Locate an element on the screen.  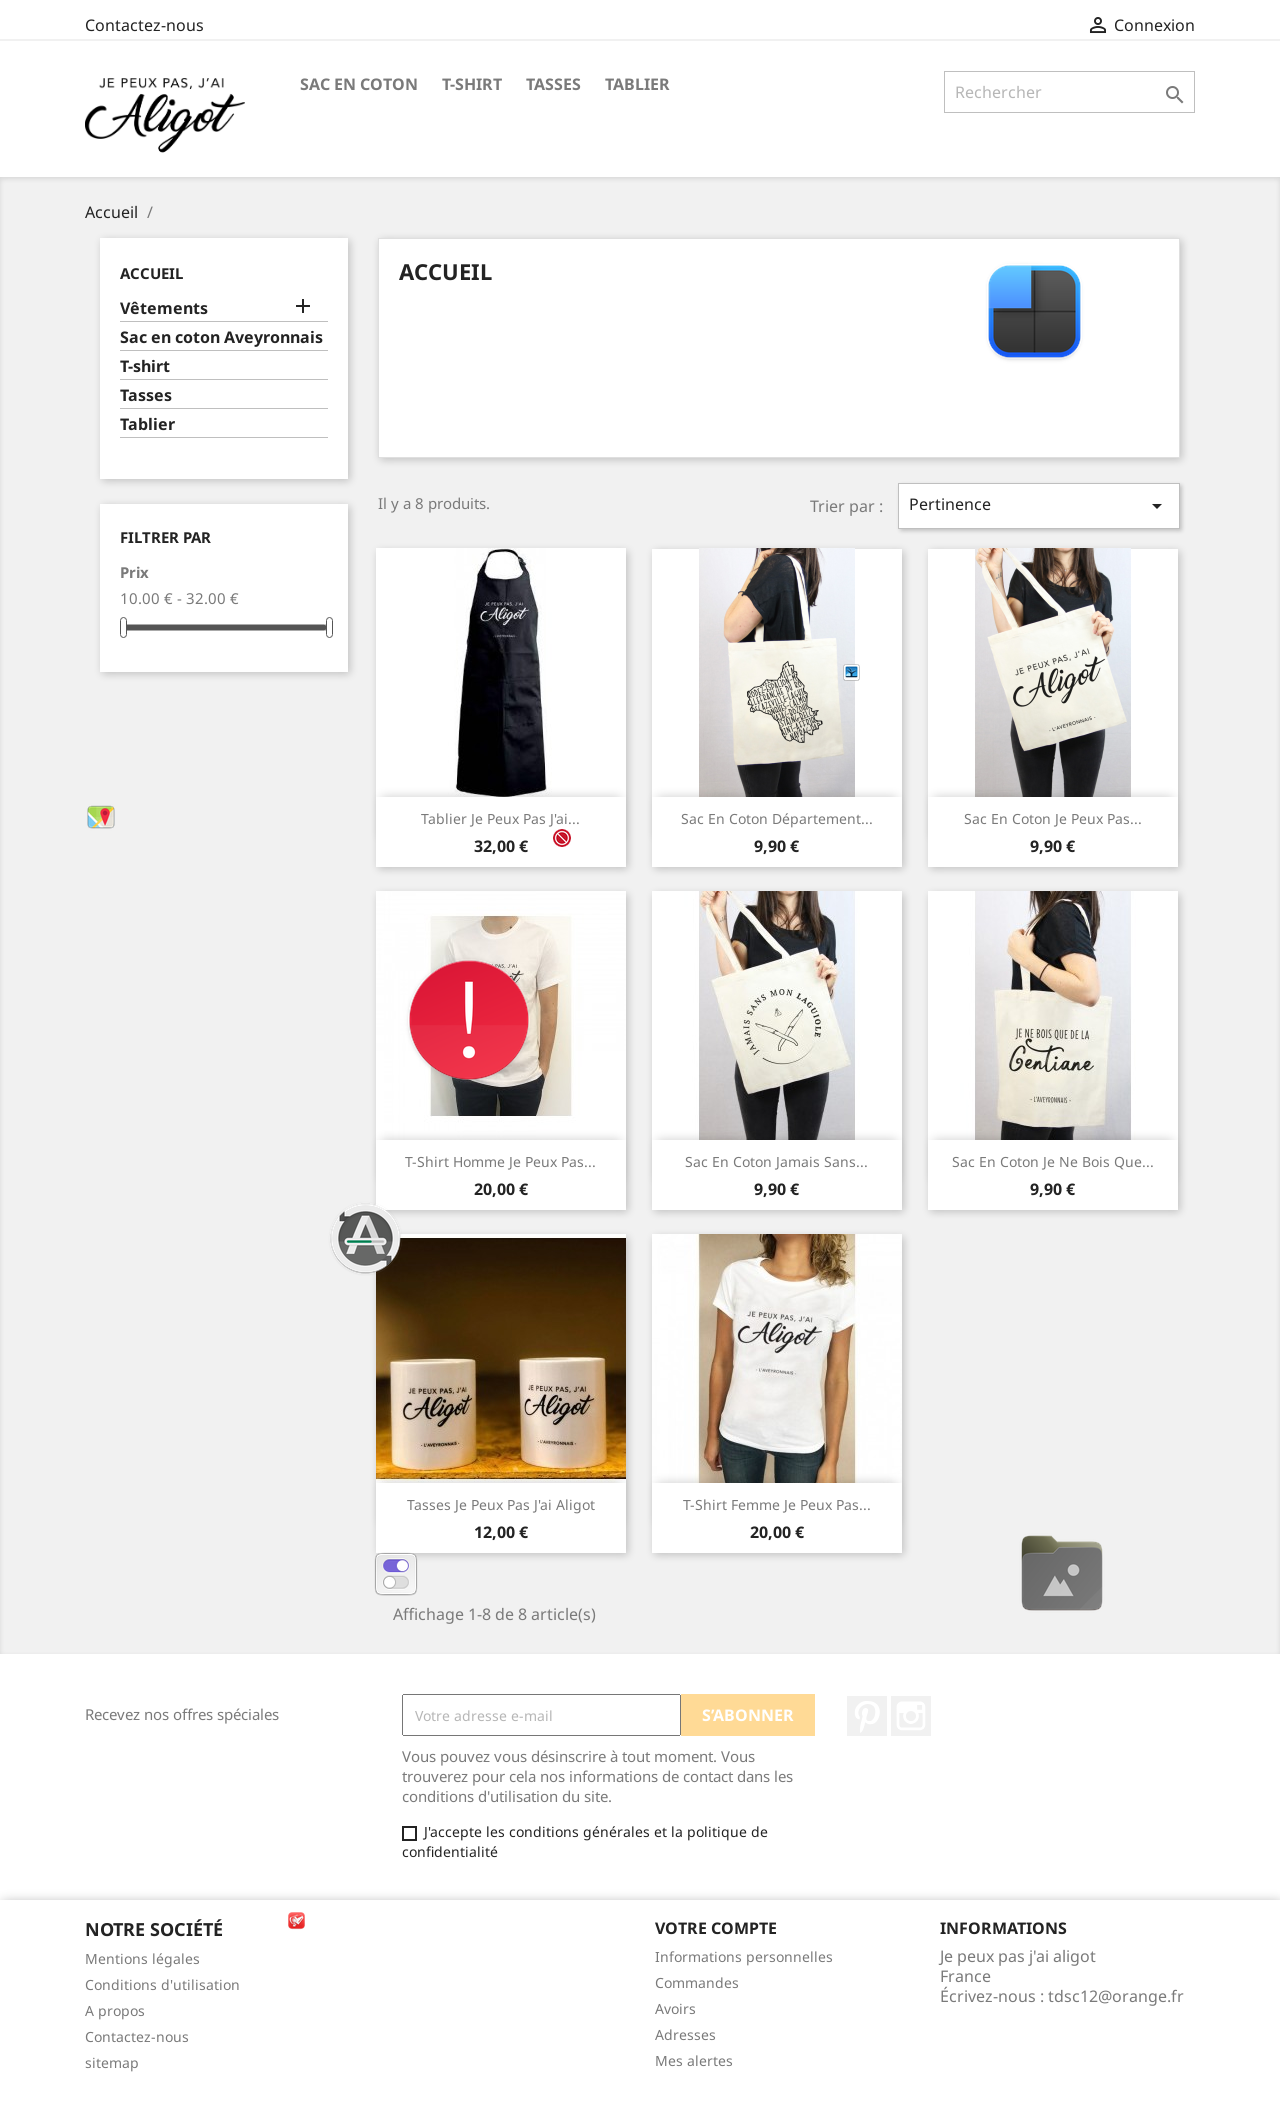
open your pictures folder is located at coordinates (1062, 1573).